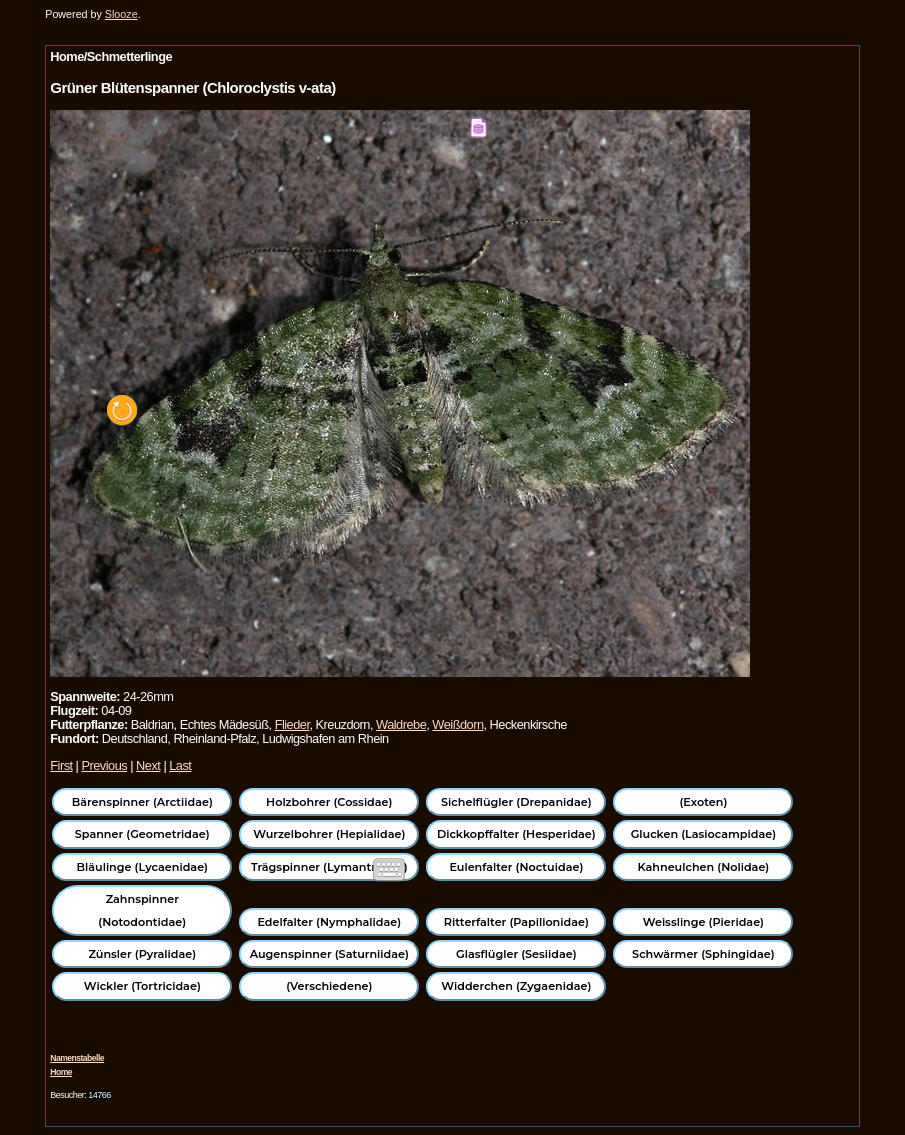  I want to click on open keyboard settings, so click(389, 870).